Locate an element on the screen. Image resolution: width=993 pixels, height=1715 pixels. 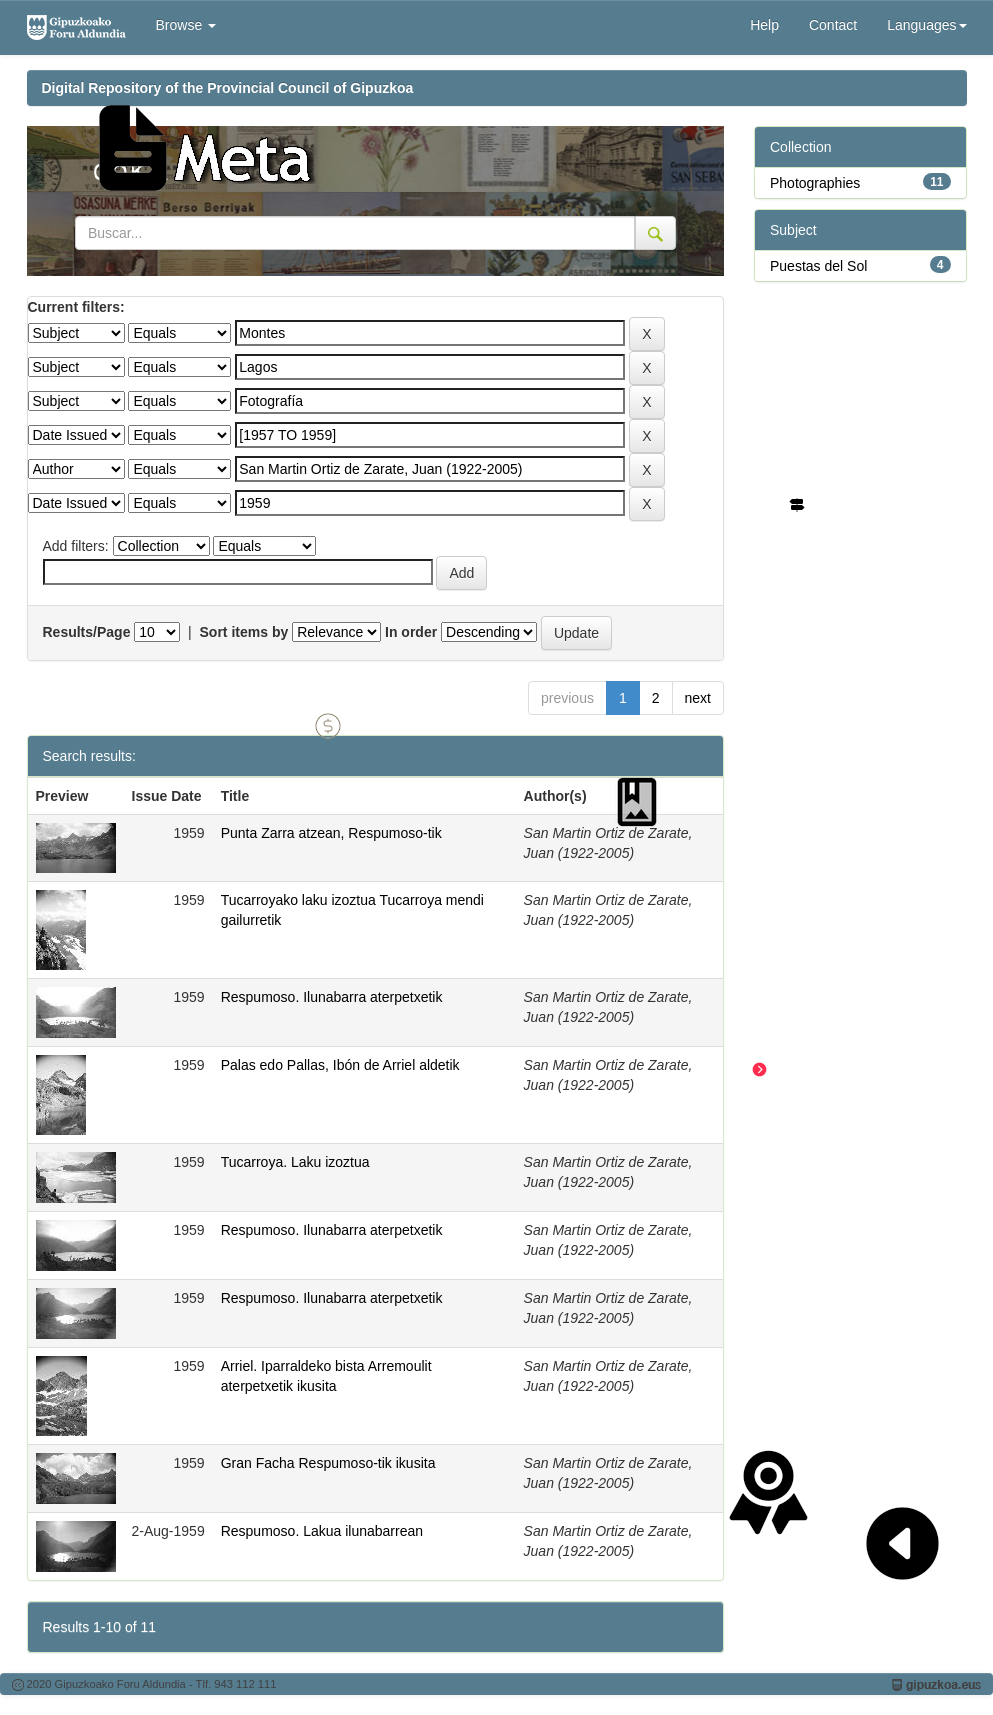
access your photo album is located at coordinates (637, 802).